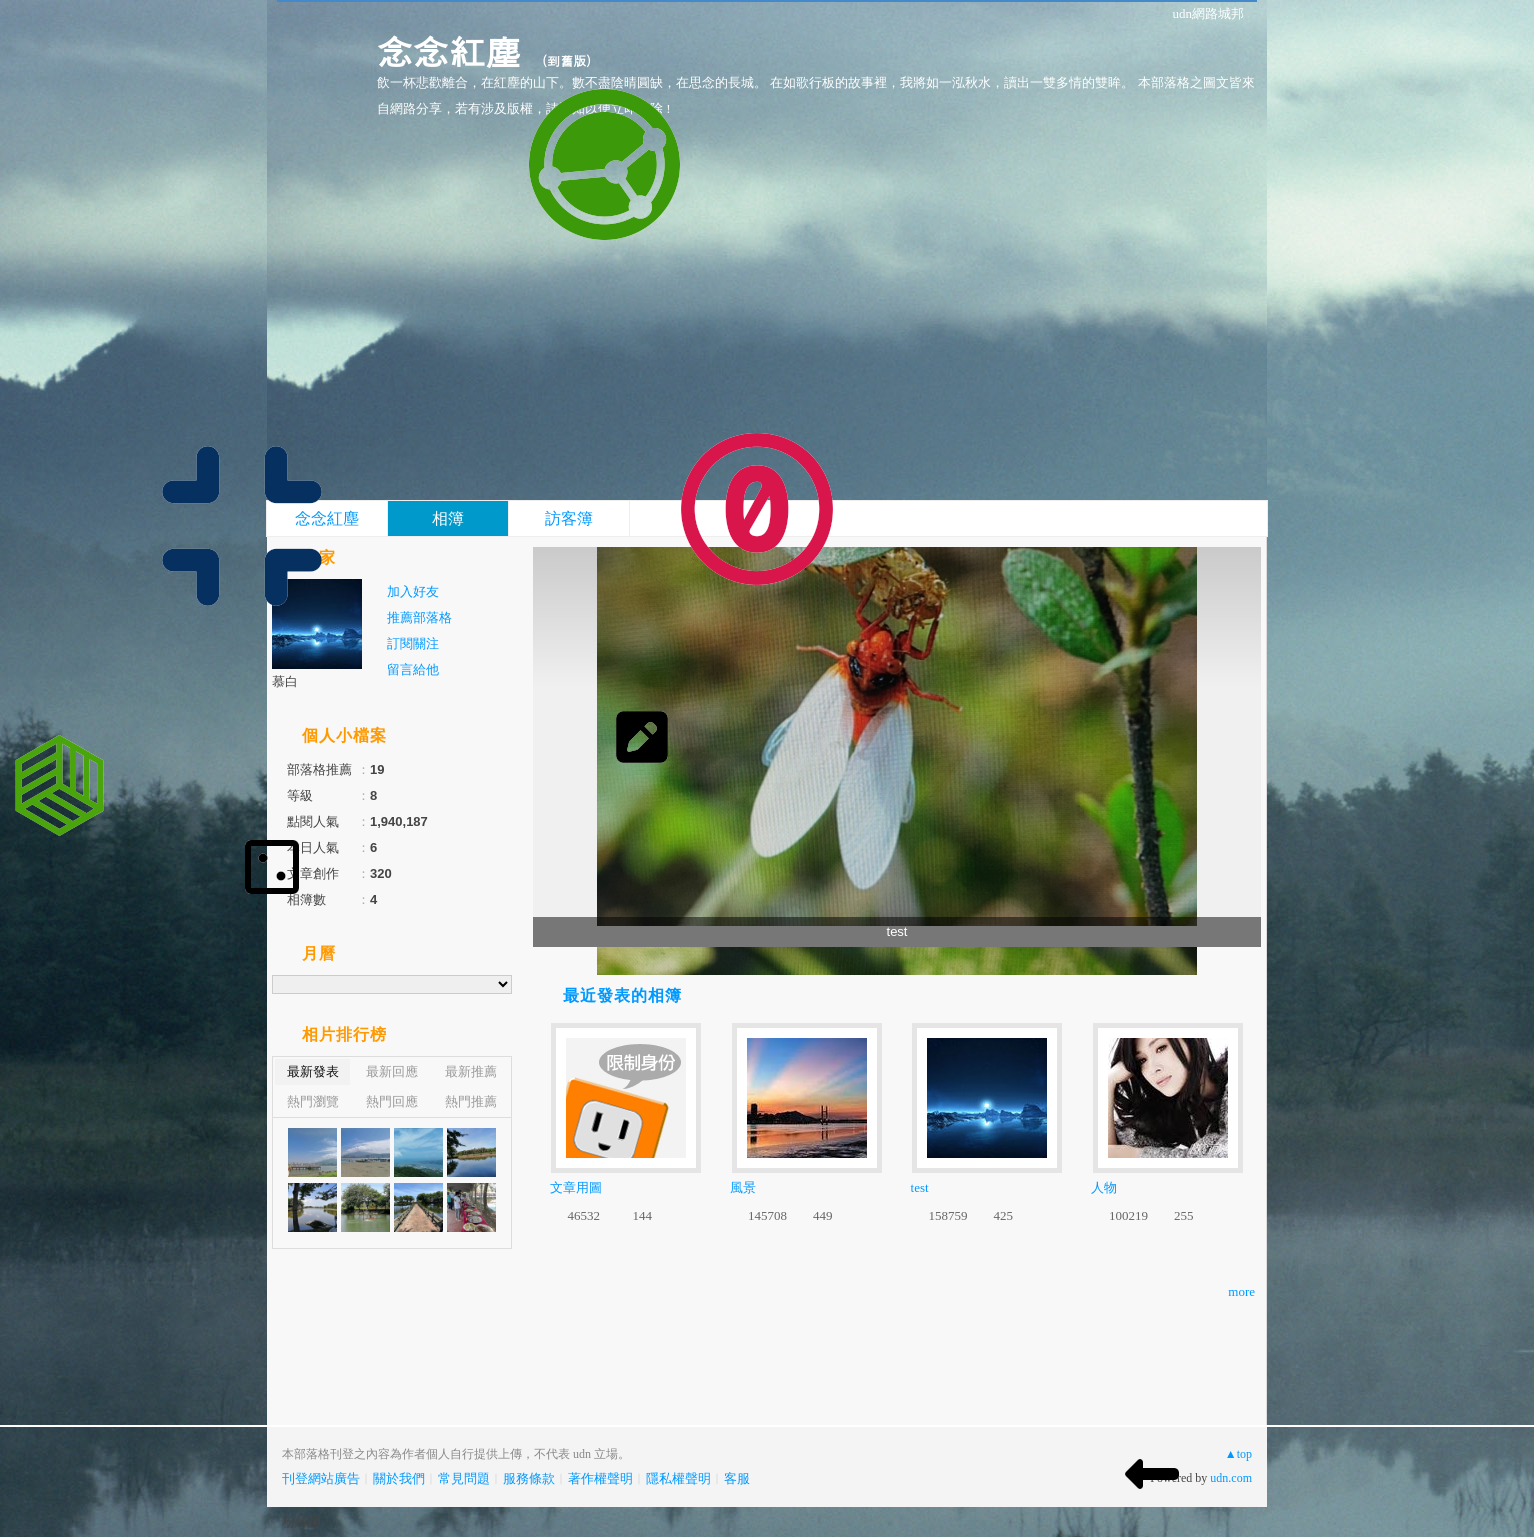  What do you see at coordinates (757, 509) in the screenshot?
I see `creative commons zero (CC0) public domain license` at bounding box center [757, 509].